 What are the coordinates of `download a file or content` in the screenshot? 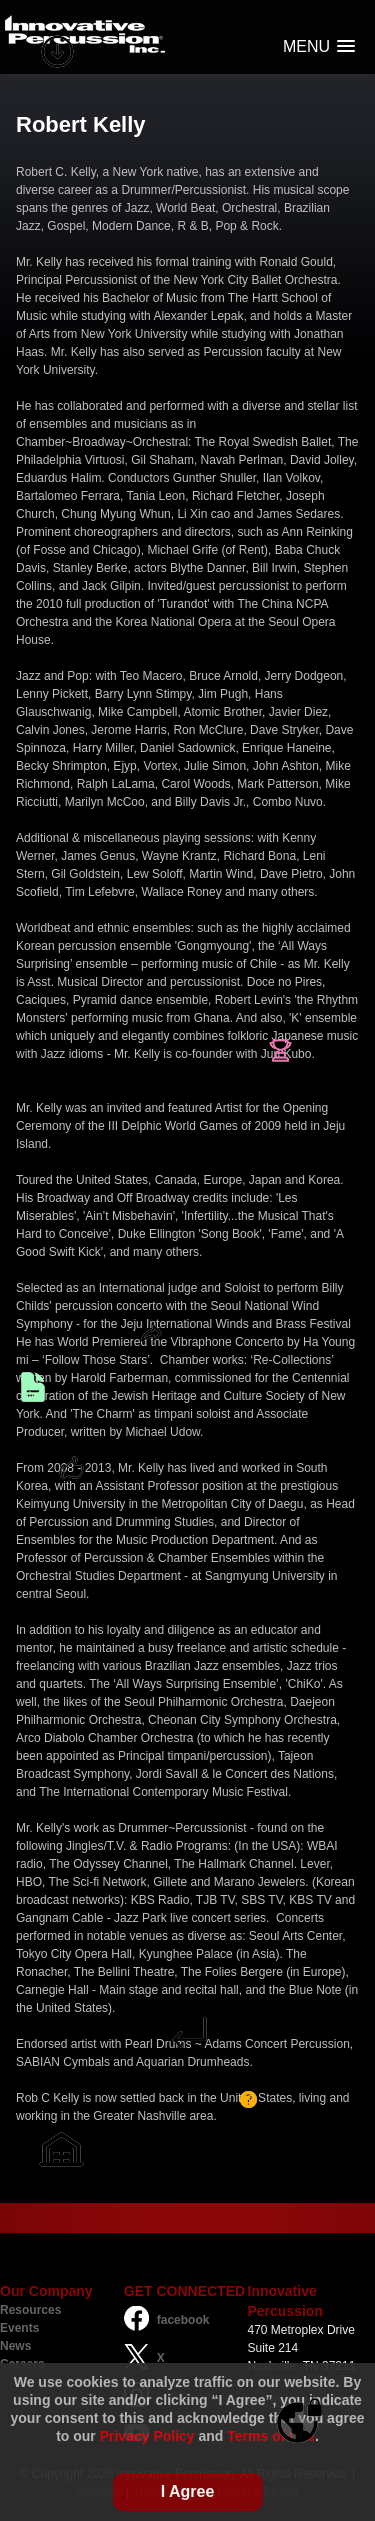 It's located at (57, 51).